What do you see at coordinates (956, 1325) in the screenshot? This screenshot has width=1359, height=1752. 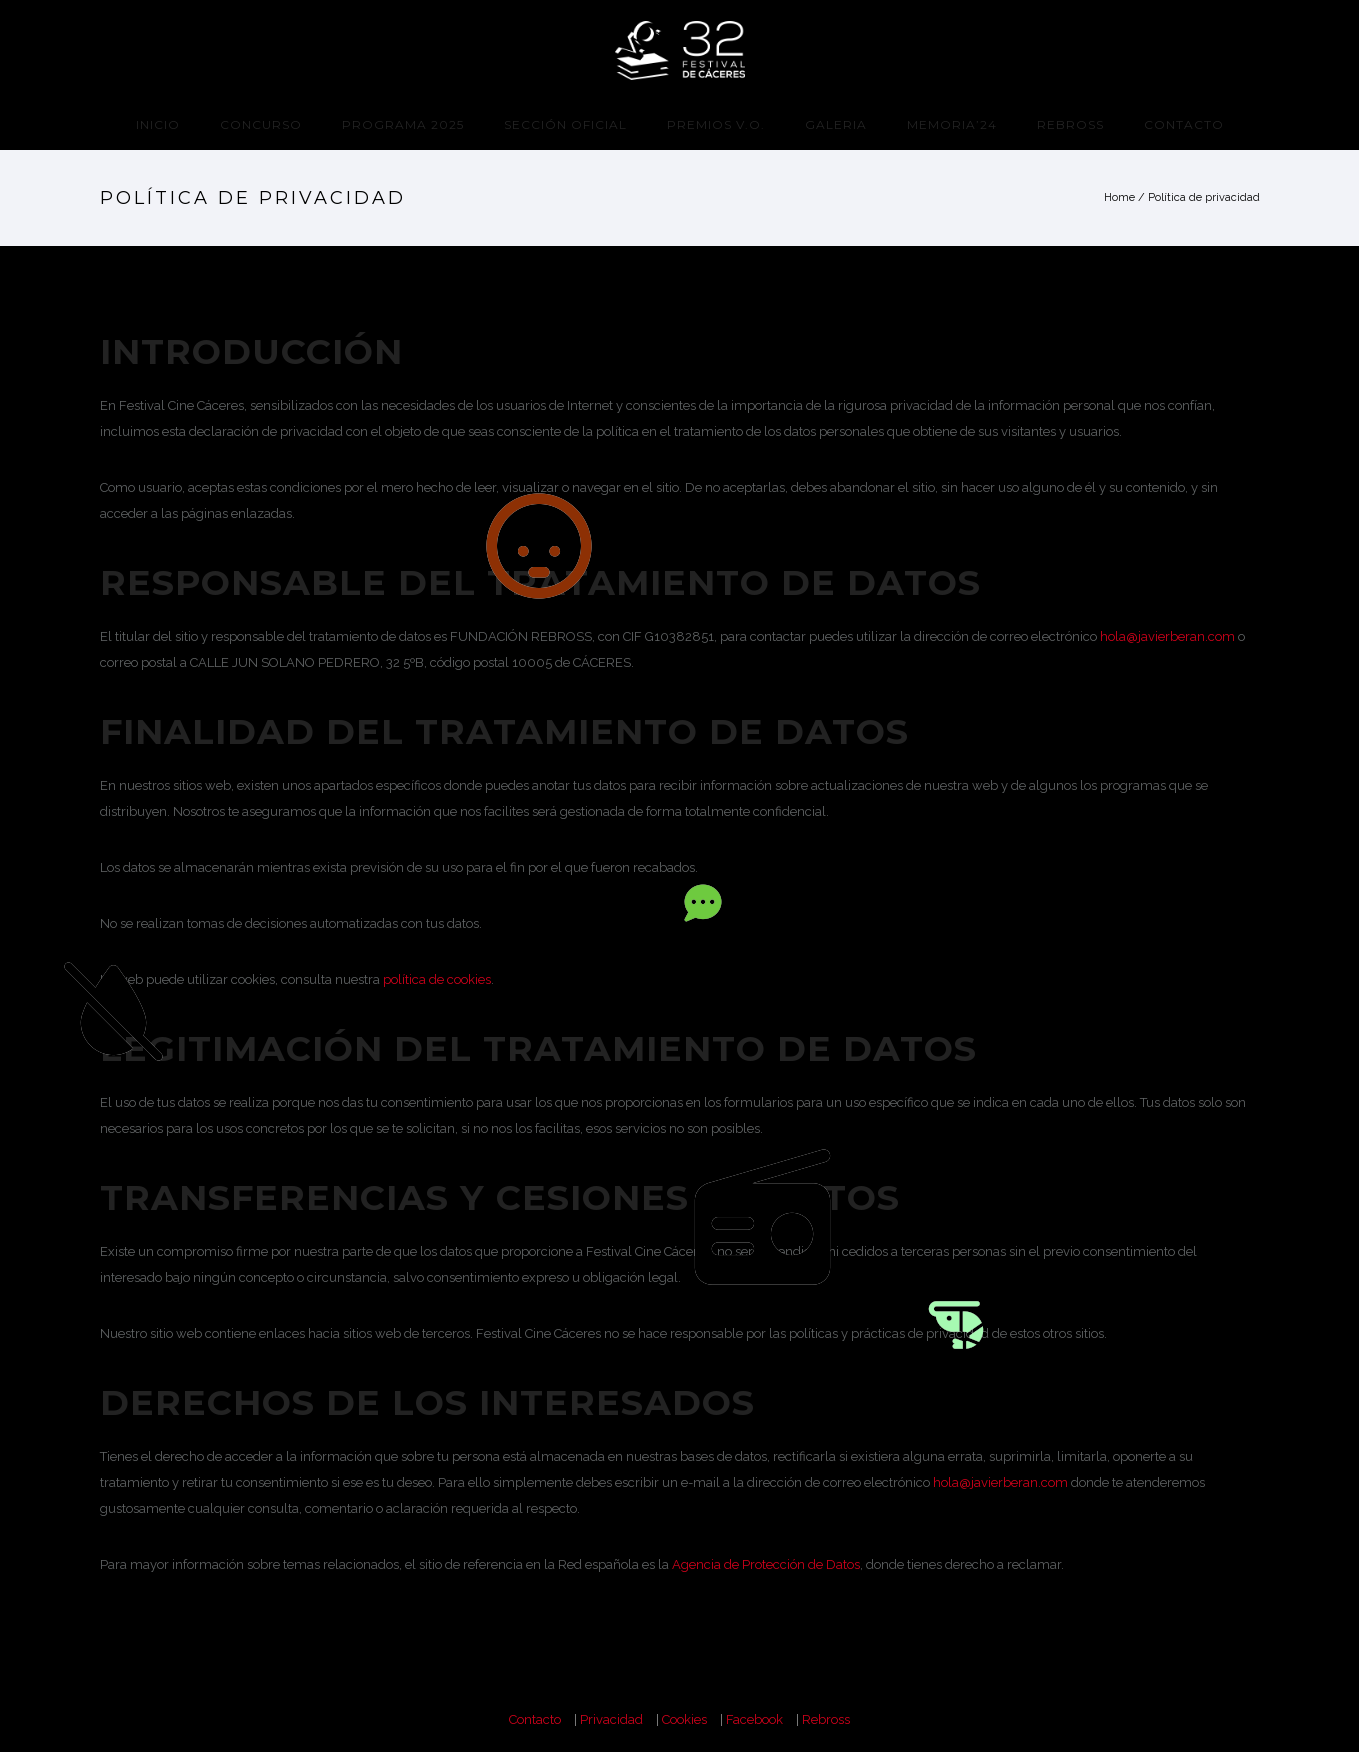 I see `indicates seafood or shellfish menu items` at bounding box center [956, 1325].